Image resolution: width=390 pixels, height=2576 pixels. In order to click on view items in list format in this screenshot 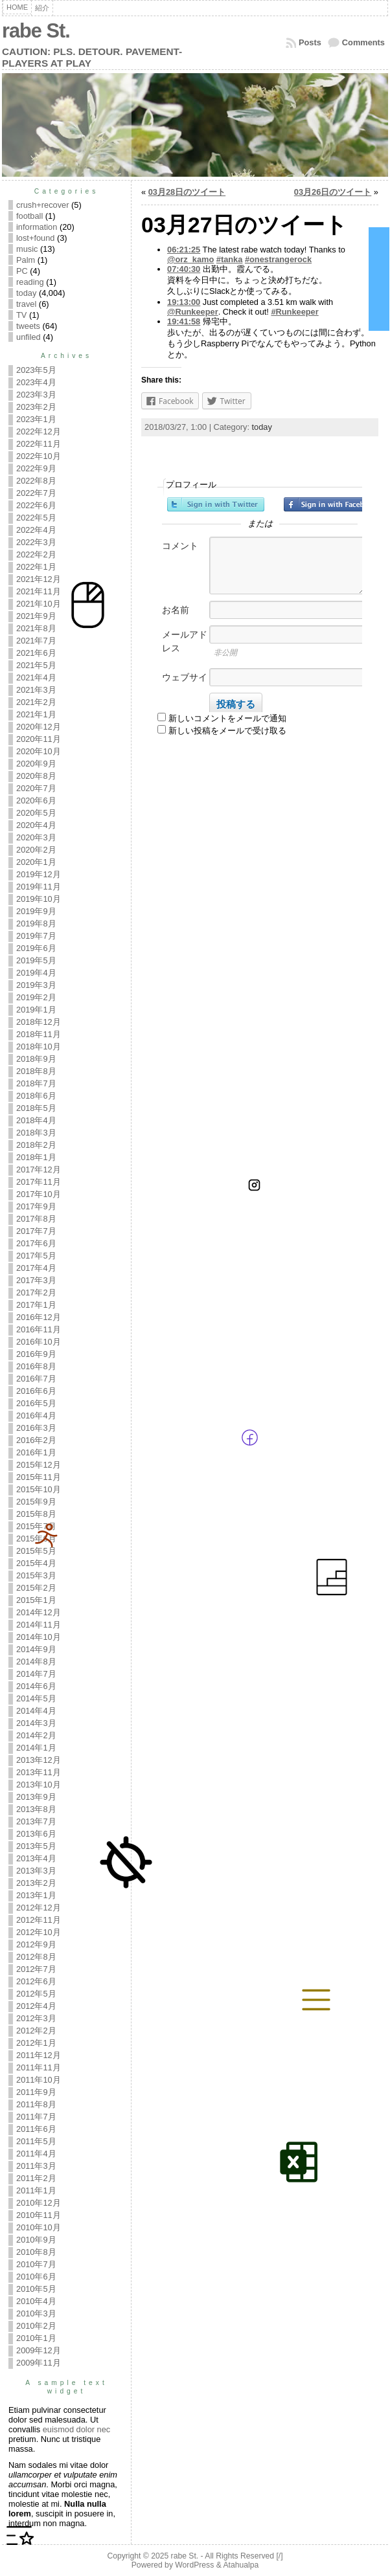, I will do `click(316, 2000)`.